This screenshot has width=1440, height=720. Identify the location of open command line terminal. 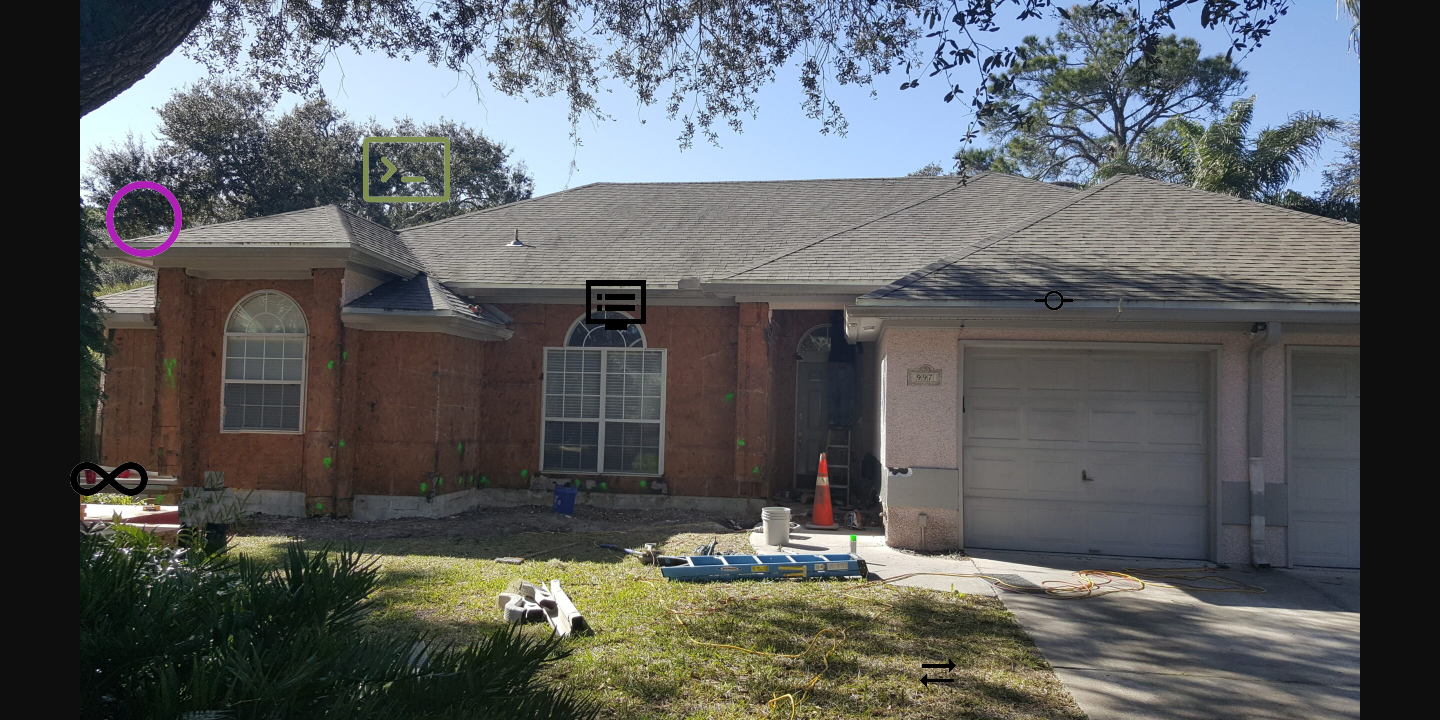
(406, 169).